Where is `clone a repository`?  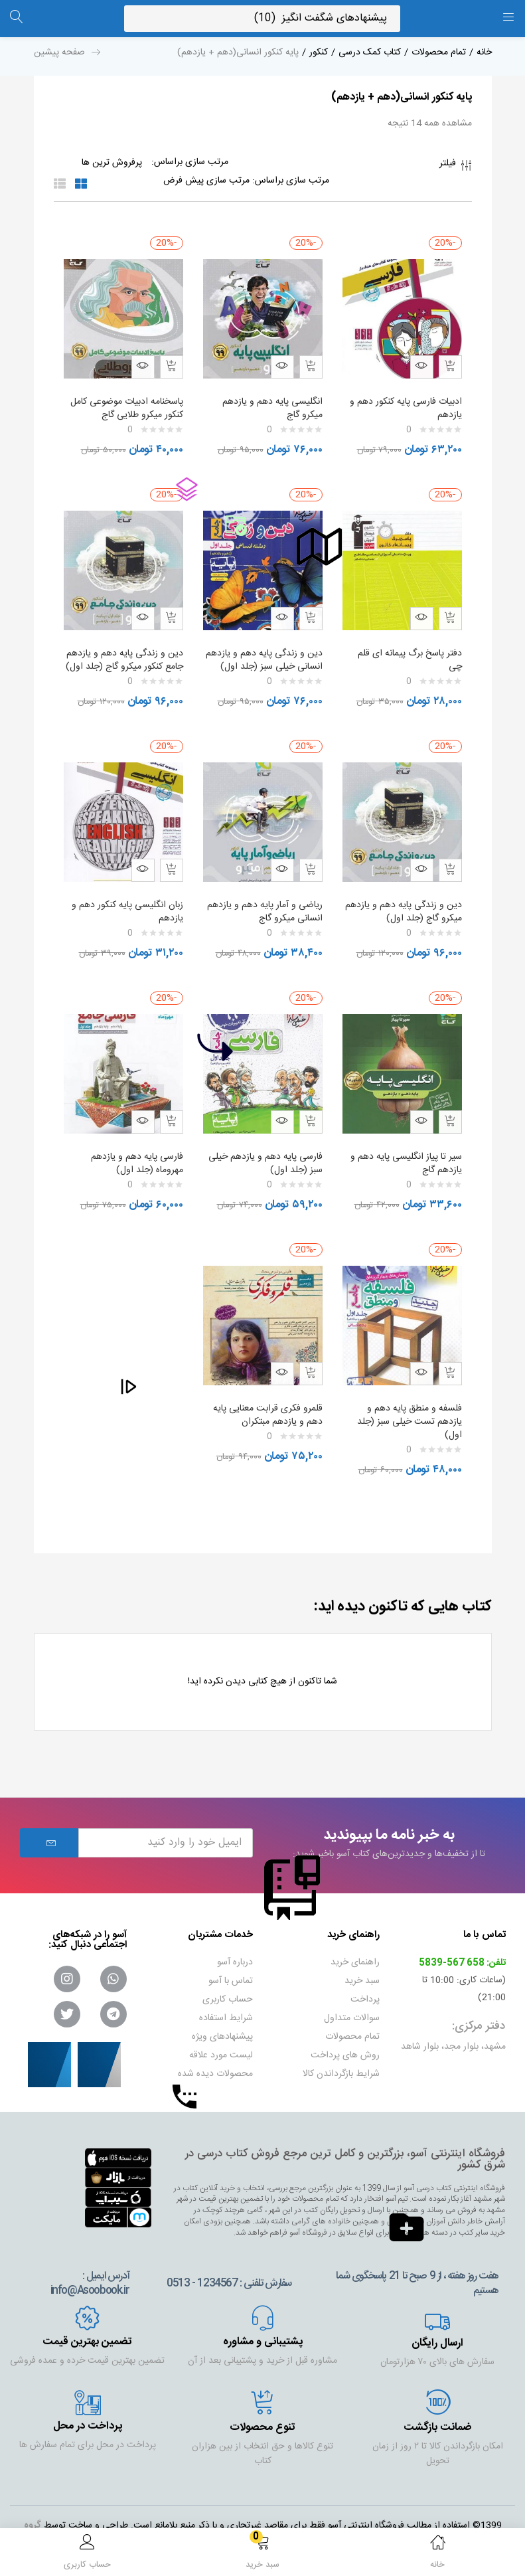
clone a repository is located at coordinates (290, 1885).